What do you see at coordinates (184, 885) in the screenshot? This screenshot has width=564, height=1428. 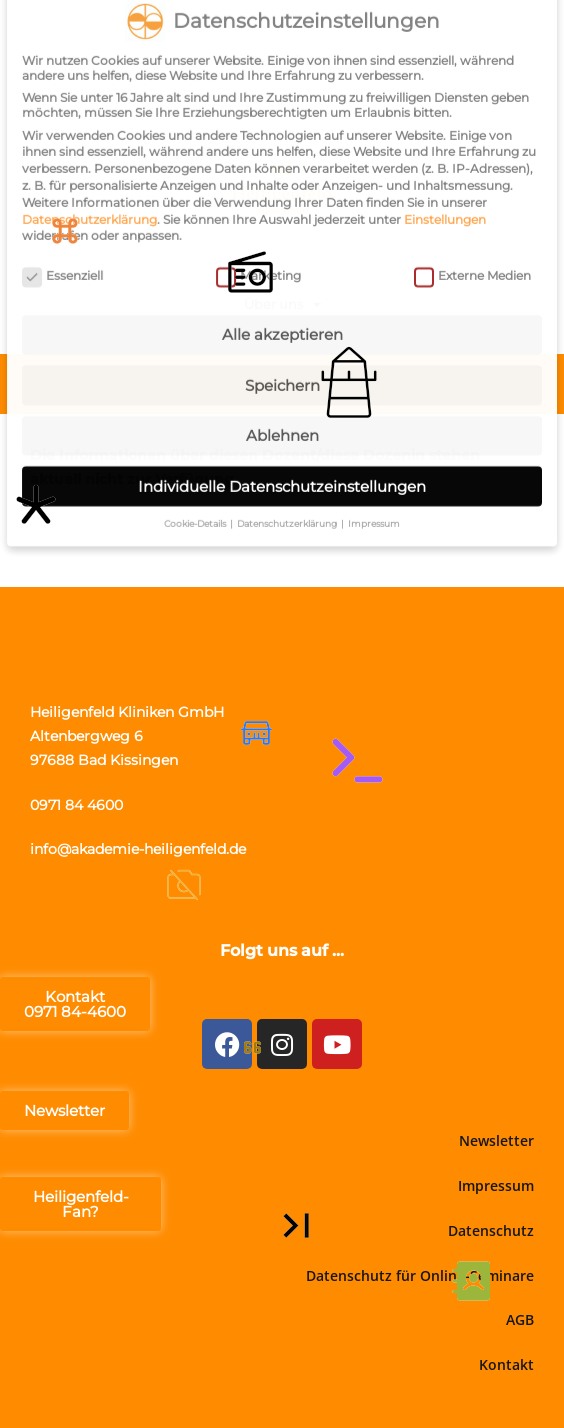 I see `camera is disabled or unavailable` at bounding box center [184, 885].